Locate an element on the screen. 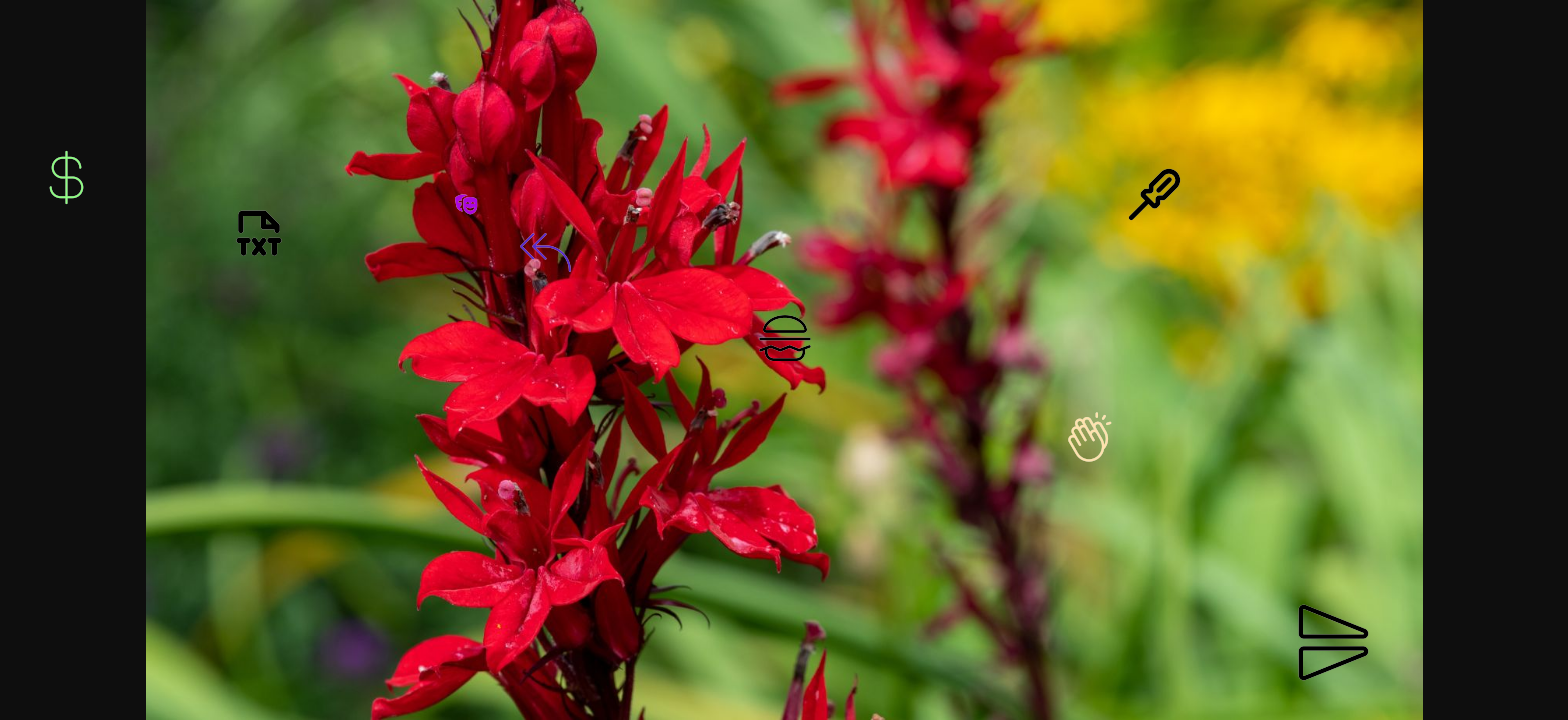 Image resolution: width=1568 pixels, height=720 pixels. access settings or configuration options is located at coordinates (1154, 194).